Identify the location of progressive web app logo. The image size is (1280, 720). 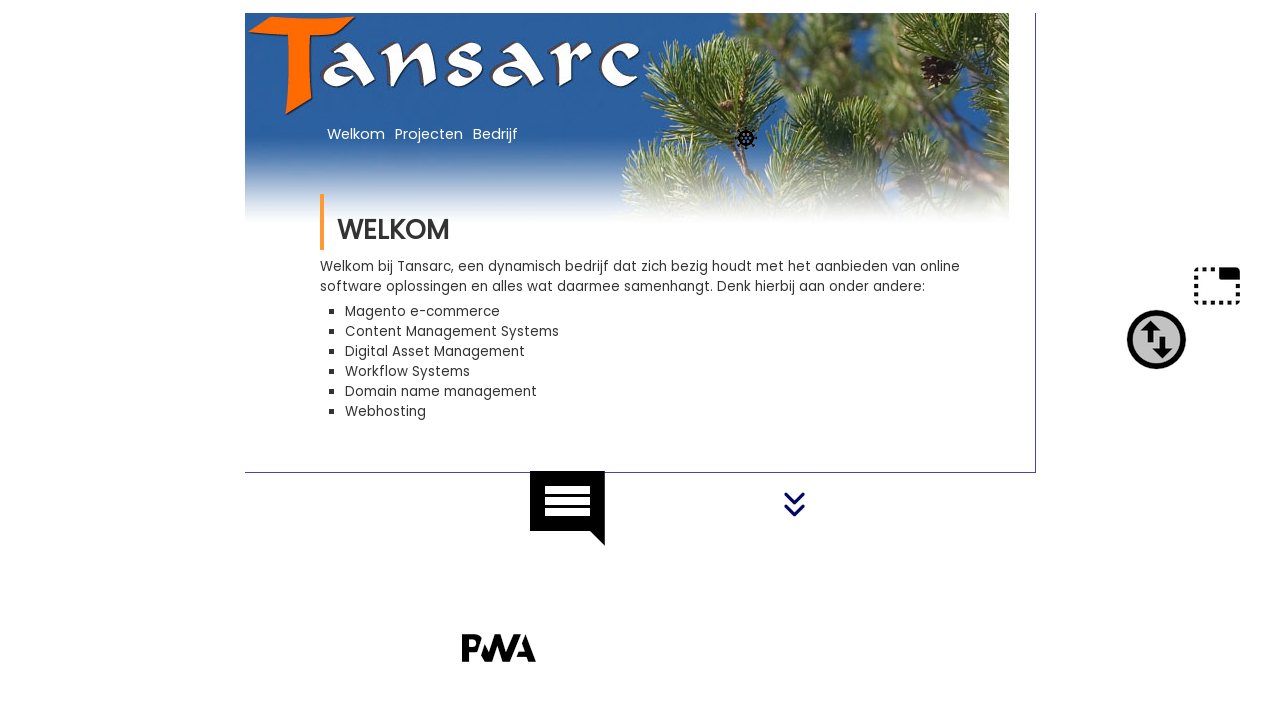
(499, 648).